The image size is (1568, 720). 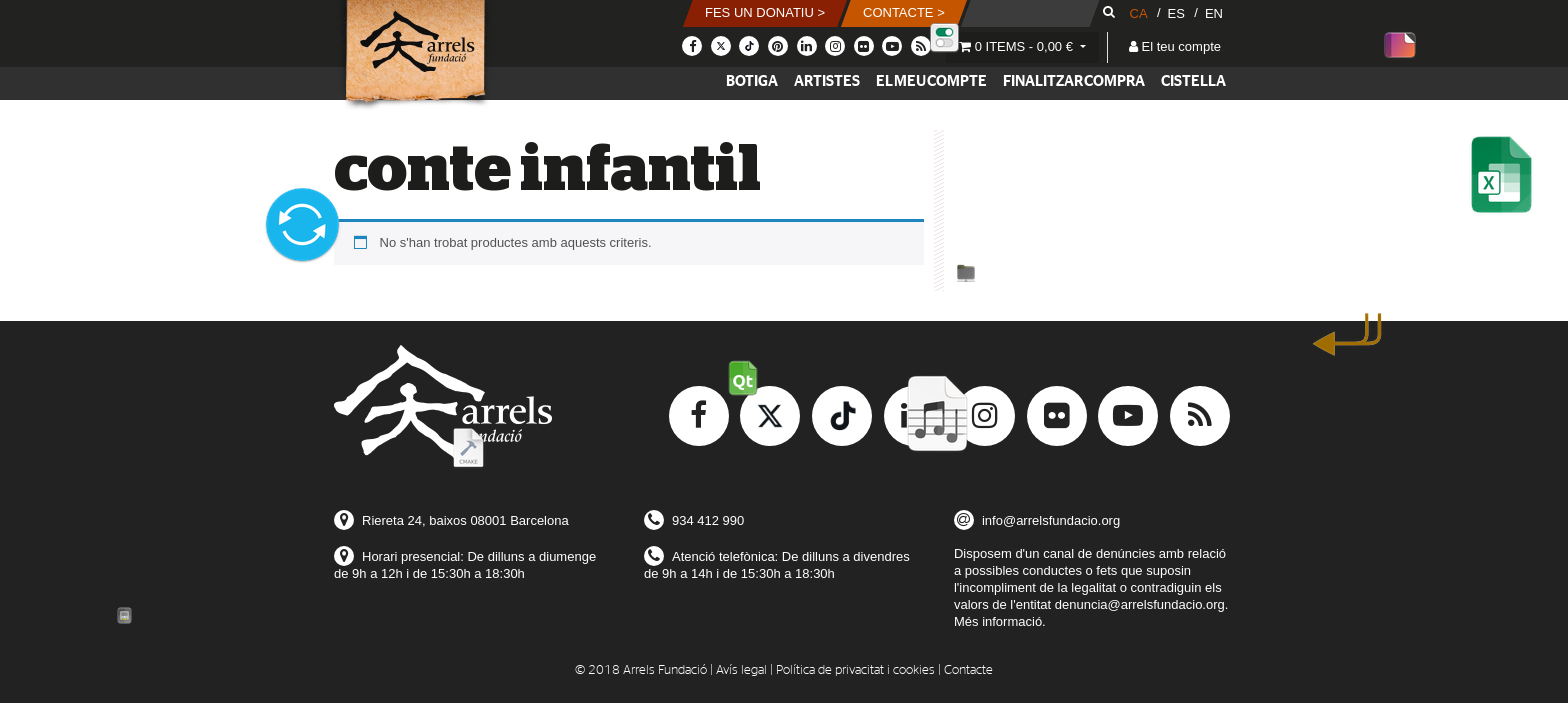 What do you see at coordinates (468, 448) in the screenshot?
I see `a cmake configuration file` at bounding box center [468, 448].